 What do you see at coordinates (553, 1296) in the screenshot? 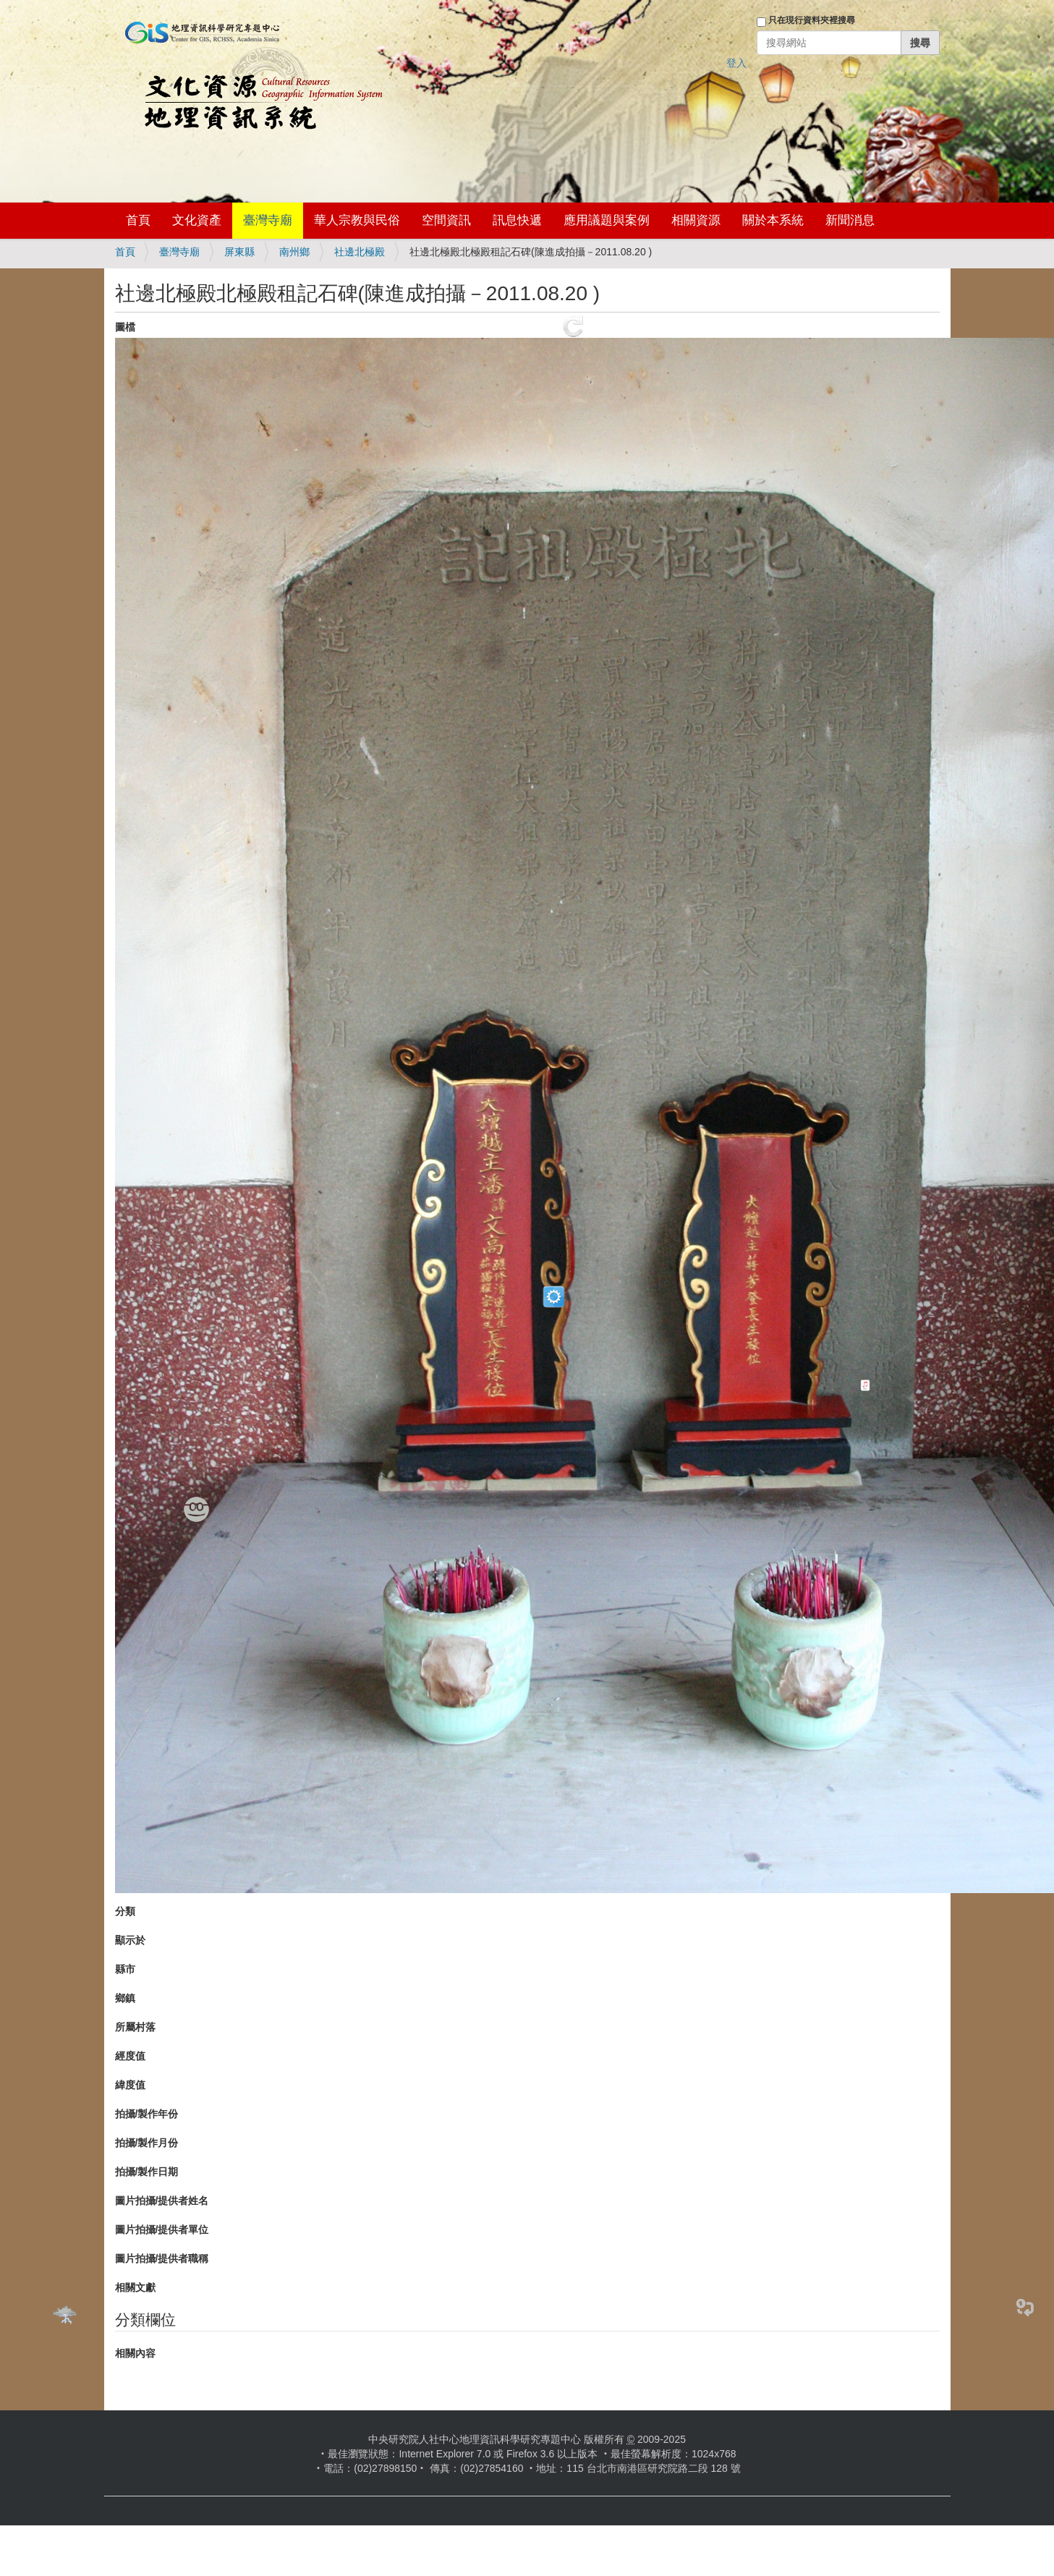
I see `windows installer package file` at bounding box center [553, 1296].